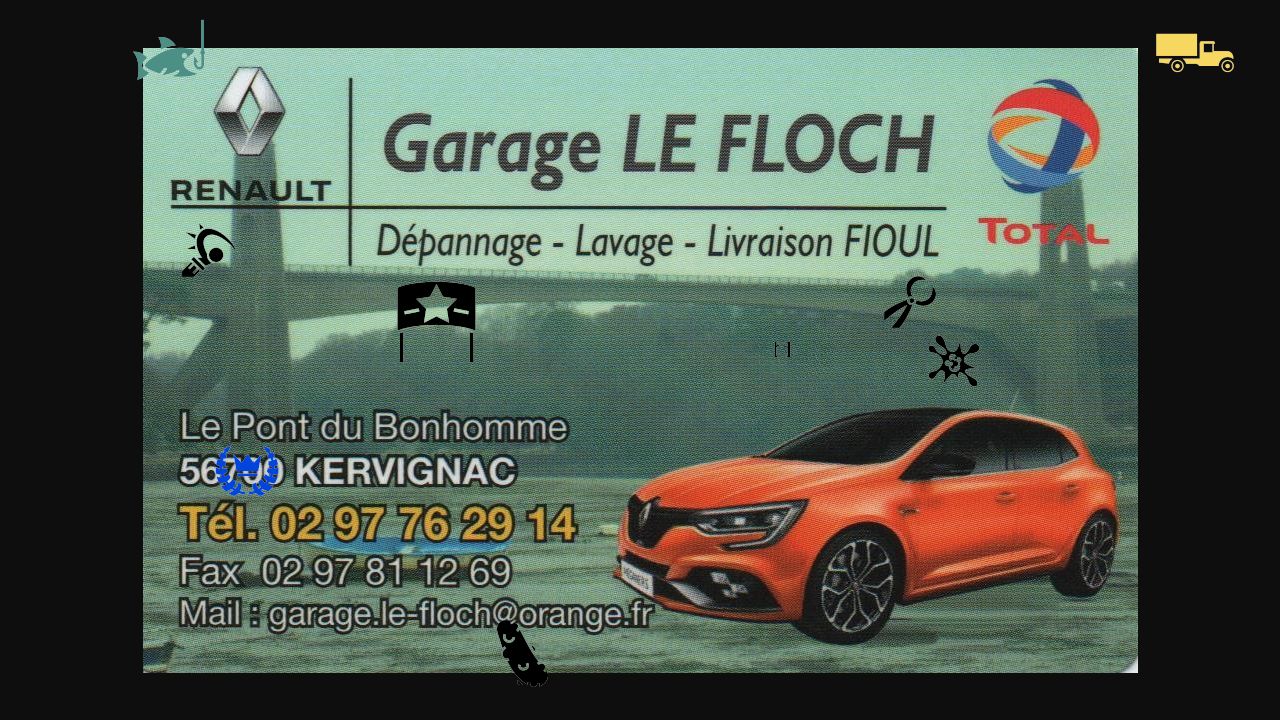 The image size is (1280, 720). What do you see at coordinates (247, 470) in the screenshot?
I see `view achievements or awards` at bounding box center [247, 470].